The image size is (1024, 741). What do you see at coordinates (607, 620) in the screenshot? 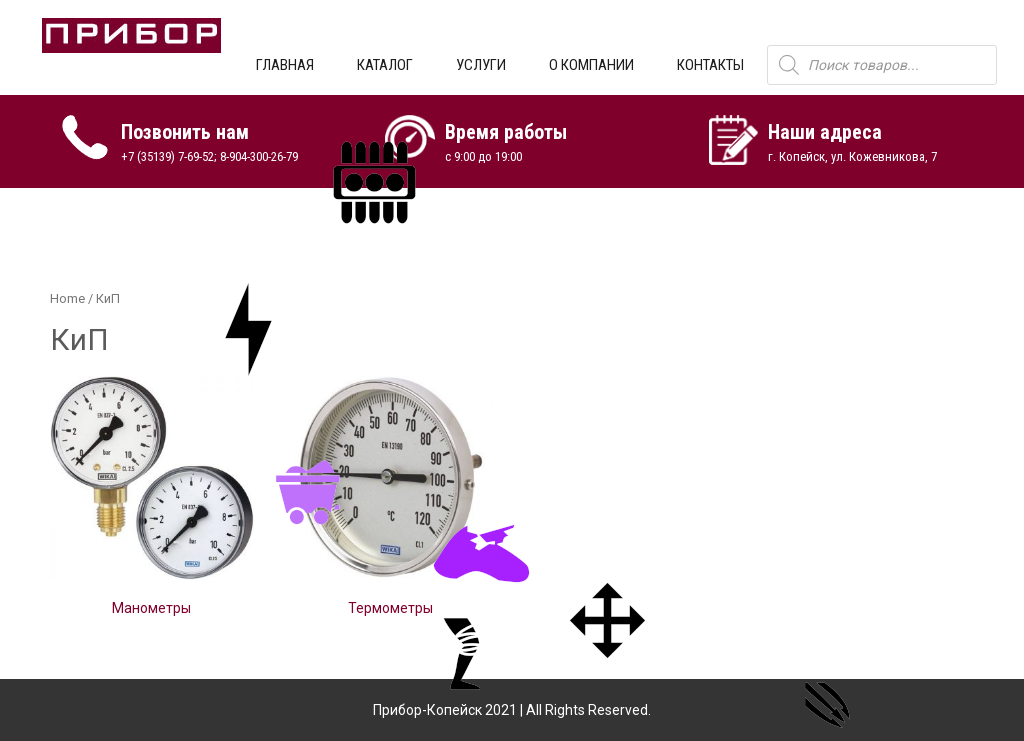
I see `move or reposition an element` at bounding box center [607, 620].